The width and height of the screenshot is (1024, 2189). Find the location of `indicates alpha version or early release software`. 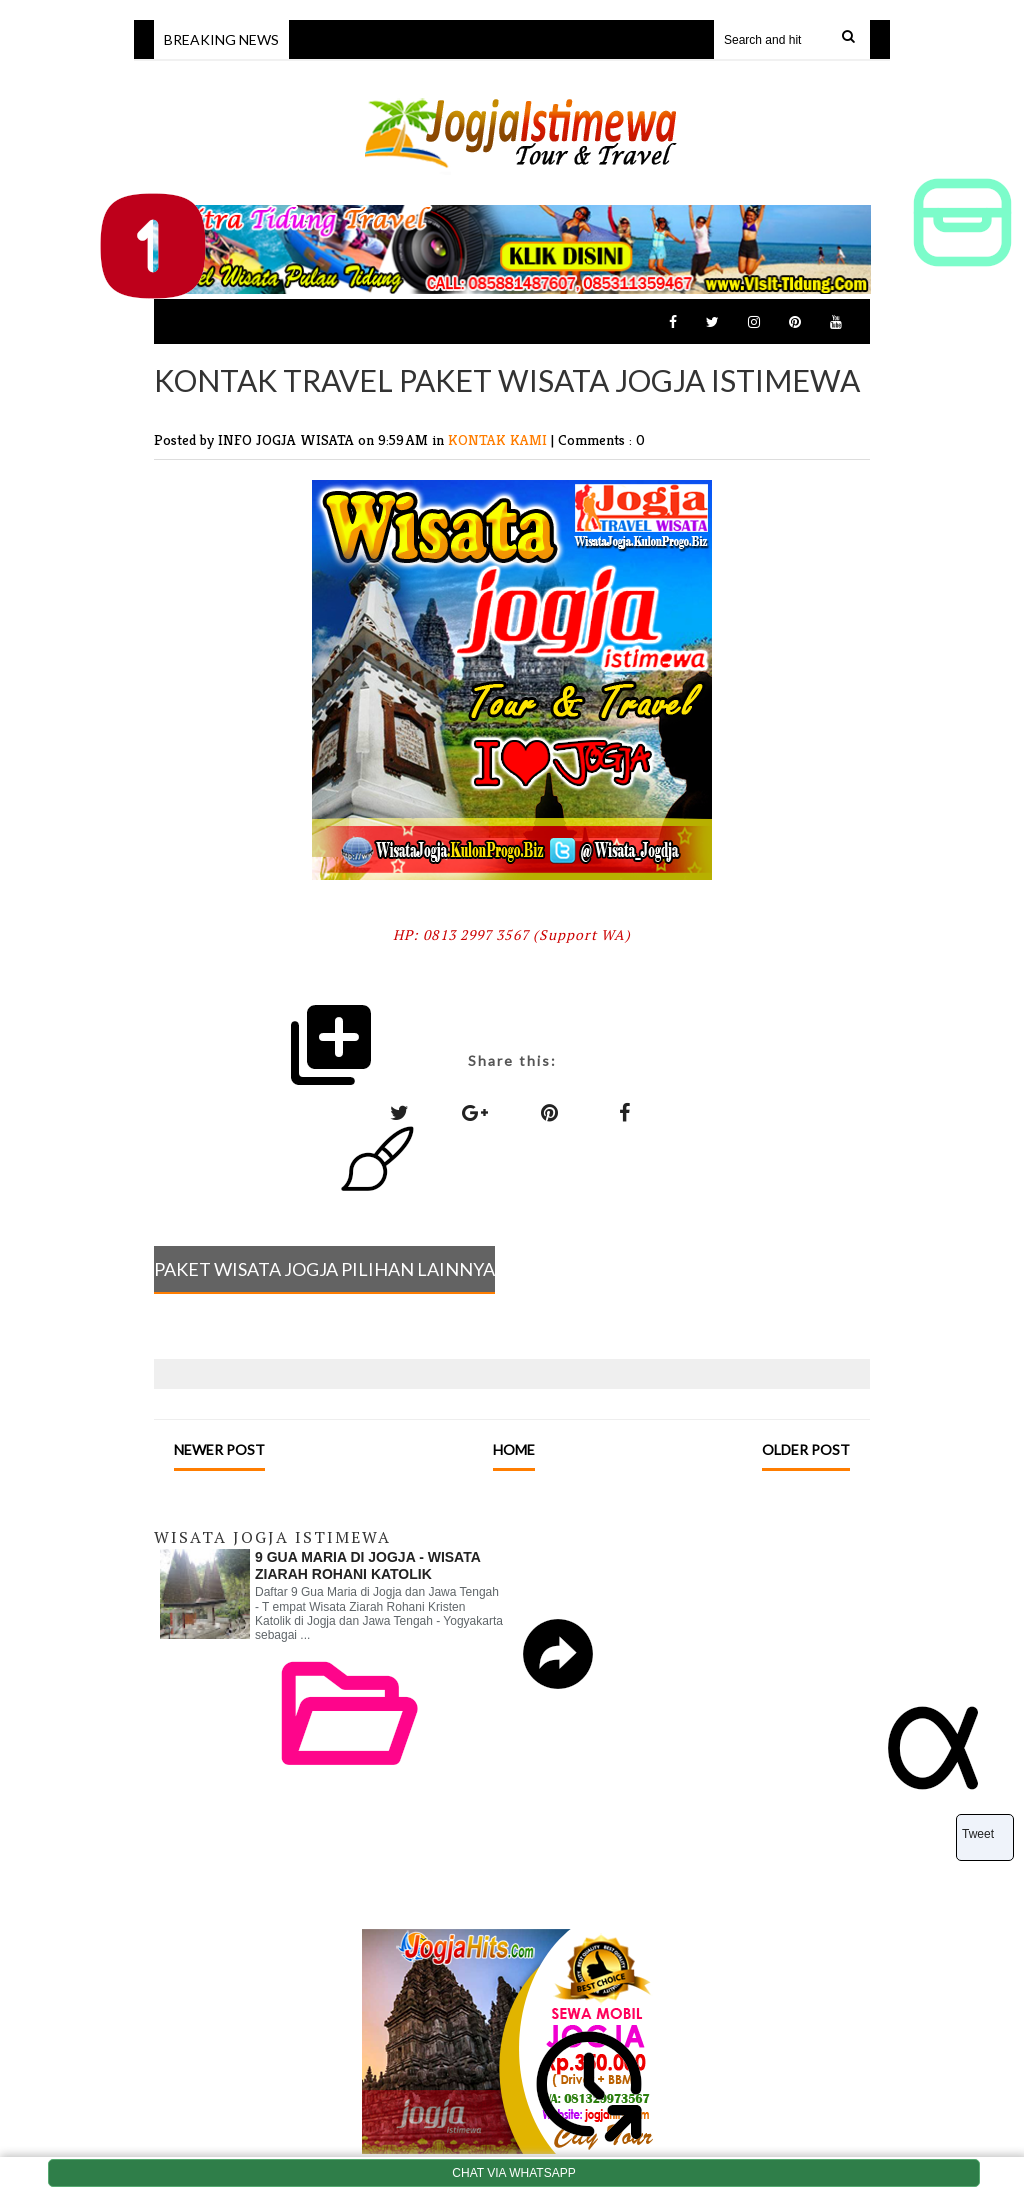

indicates alpha version or early release software is located at coordinates (936, 1748).